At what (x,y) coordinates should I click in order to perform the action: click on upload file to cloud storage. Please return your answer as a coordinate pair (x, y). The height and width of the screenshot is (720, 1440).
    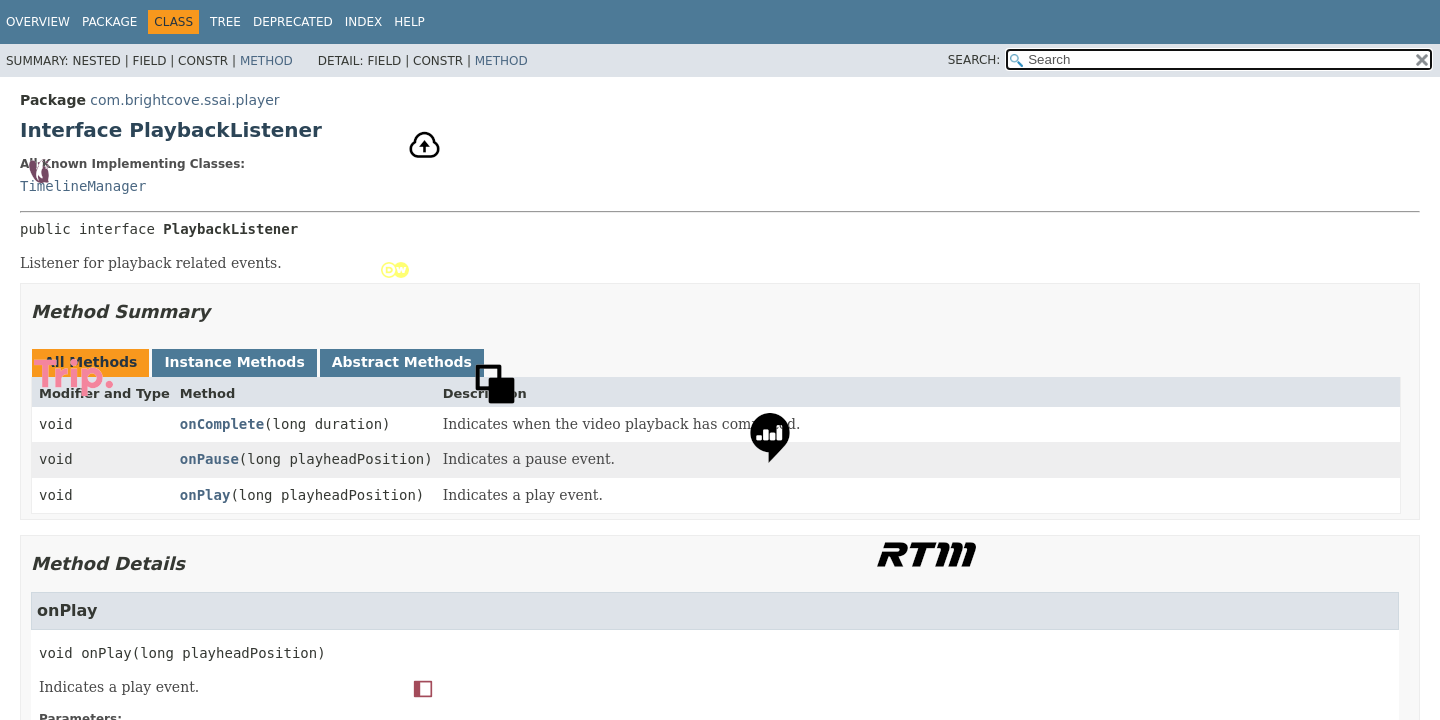
    Looking at the image, I should click on (424, 145).